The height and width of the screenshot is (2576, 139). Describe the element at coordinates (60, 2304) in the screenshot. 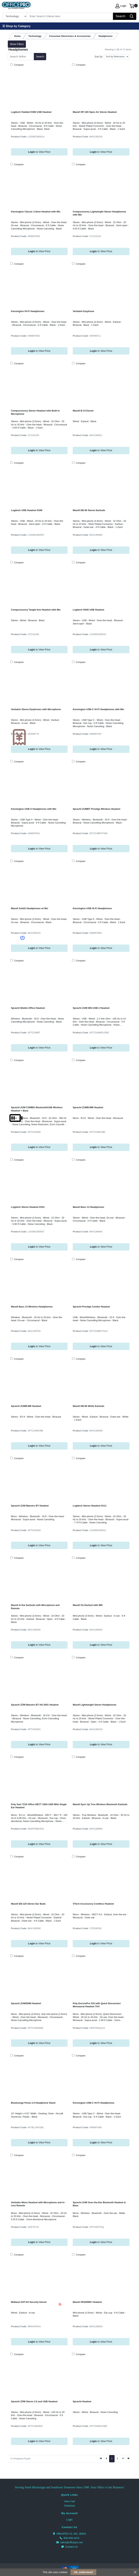

I see `view properties or real estate listings` at that location.